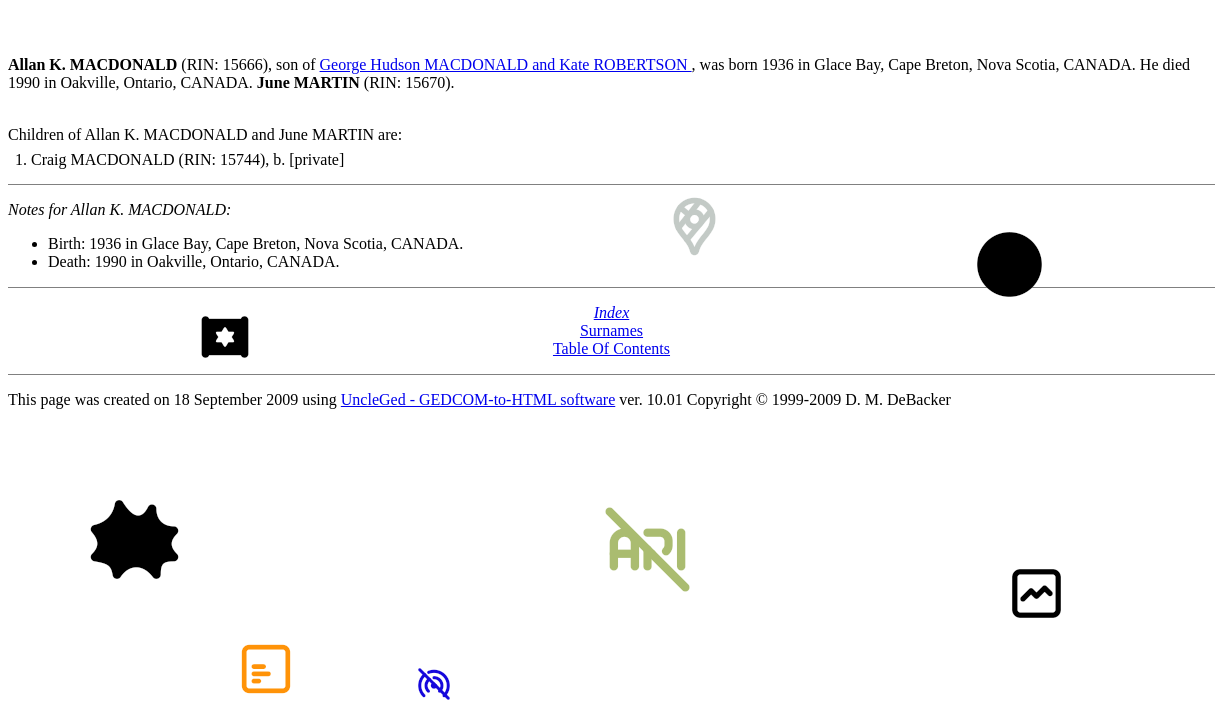 This screenshot has height=720, width=1223. I want to click on align content to bottom-left of container, so click(266, 669).